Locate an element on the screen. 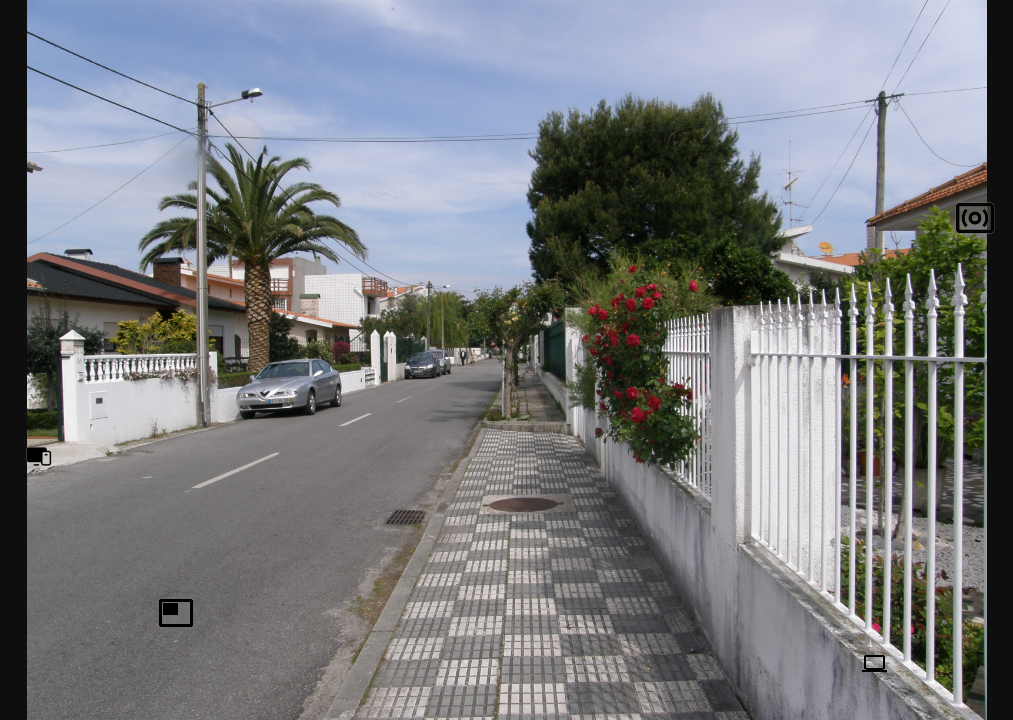 This screenshot has width=1013, height=720. access featured or highlighted video content is located at coordinates (176, 613).